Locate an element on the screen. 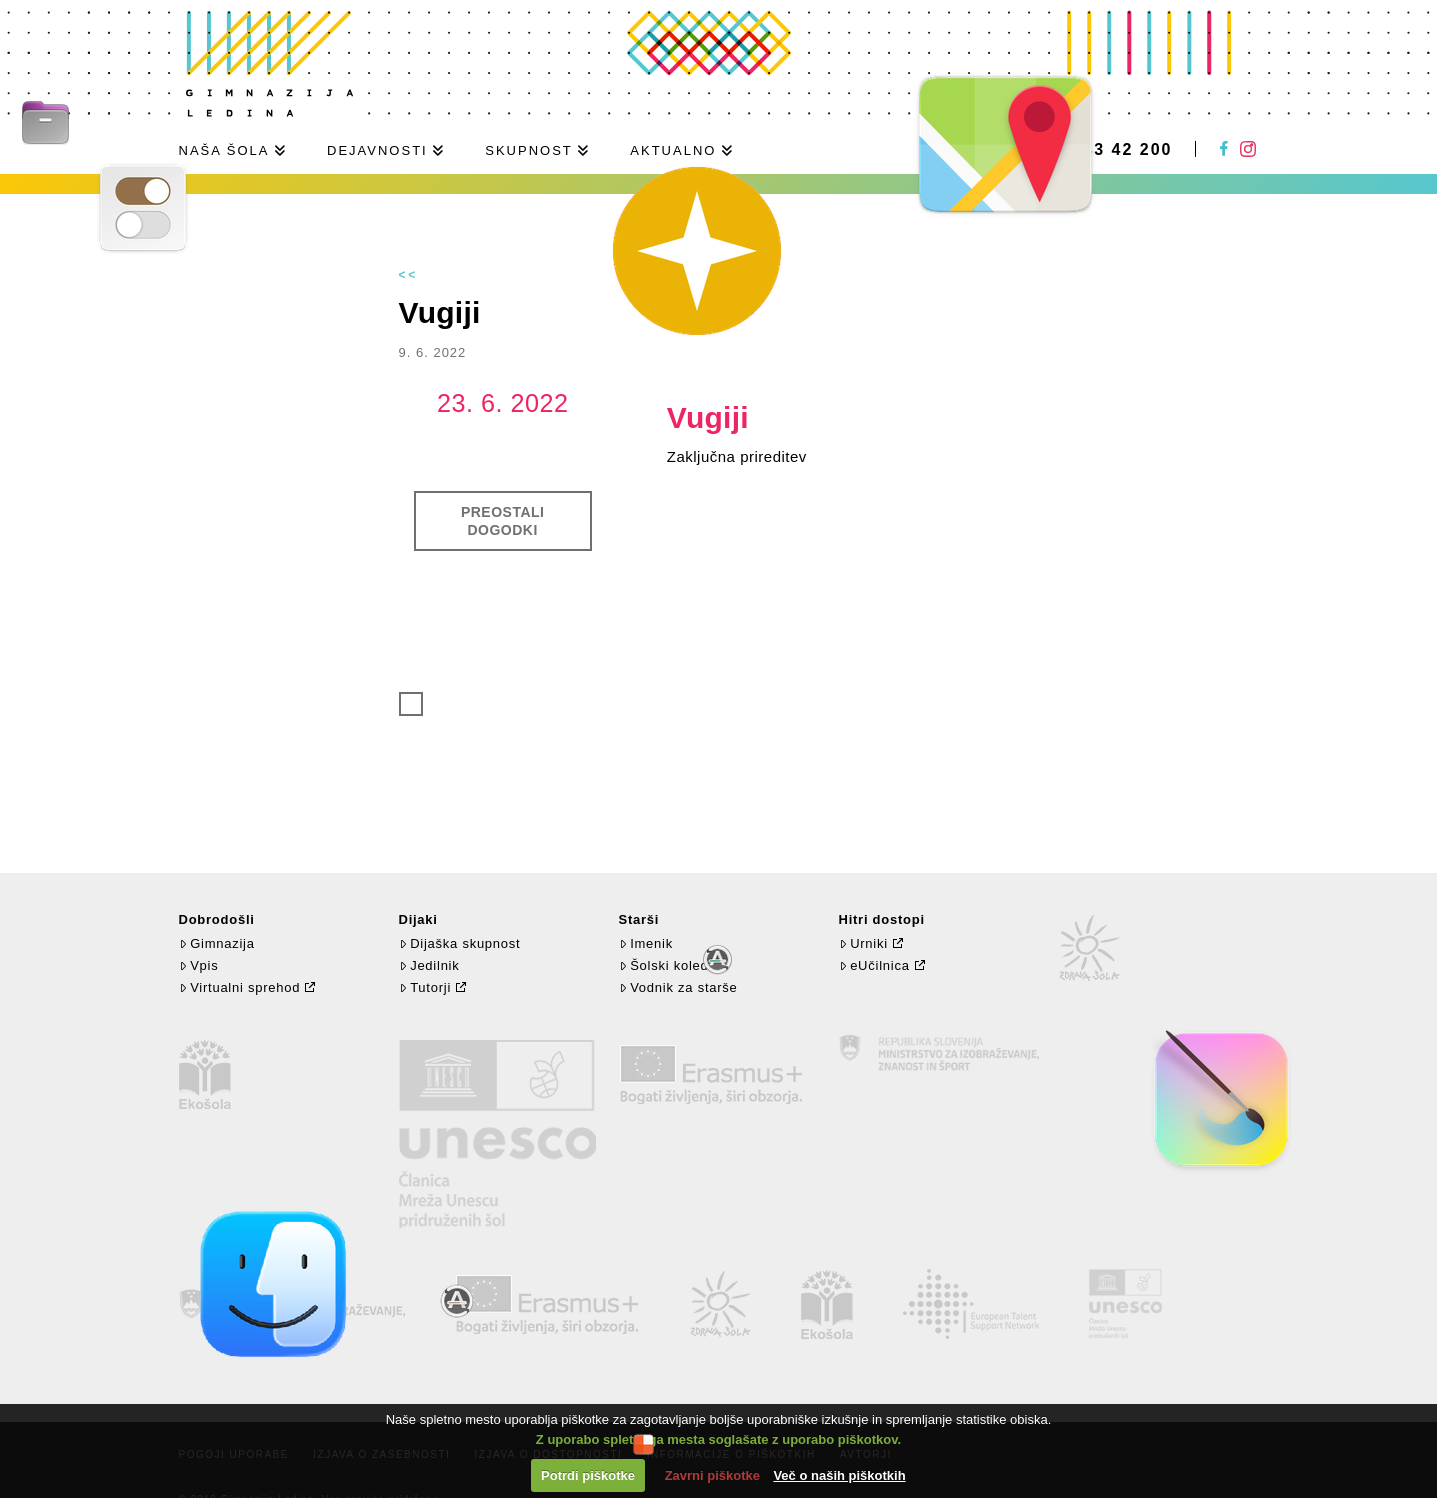  open gnome maps application is located at coordinates (1005, 144).